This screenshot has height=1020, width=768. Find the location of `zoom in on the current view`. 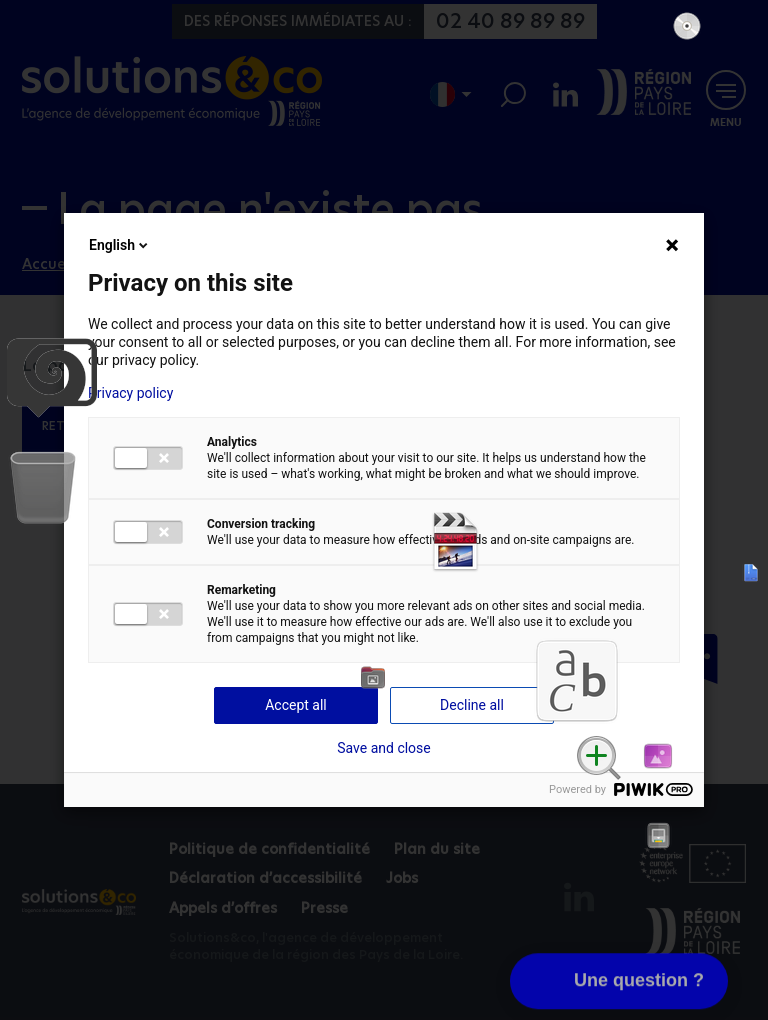

zoom in on the current view is located at coordinates (599, 758).